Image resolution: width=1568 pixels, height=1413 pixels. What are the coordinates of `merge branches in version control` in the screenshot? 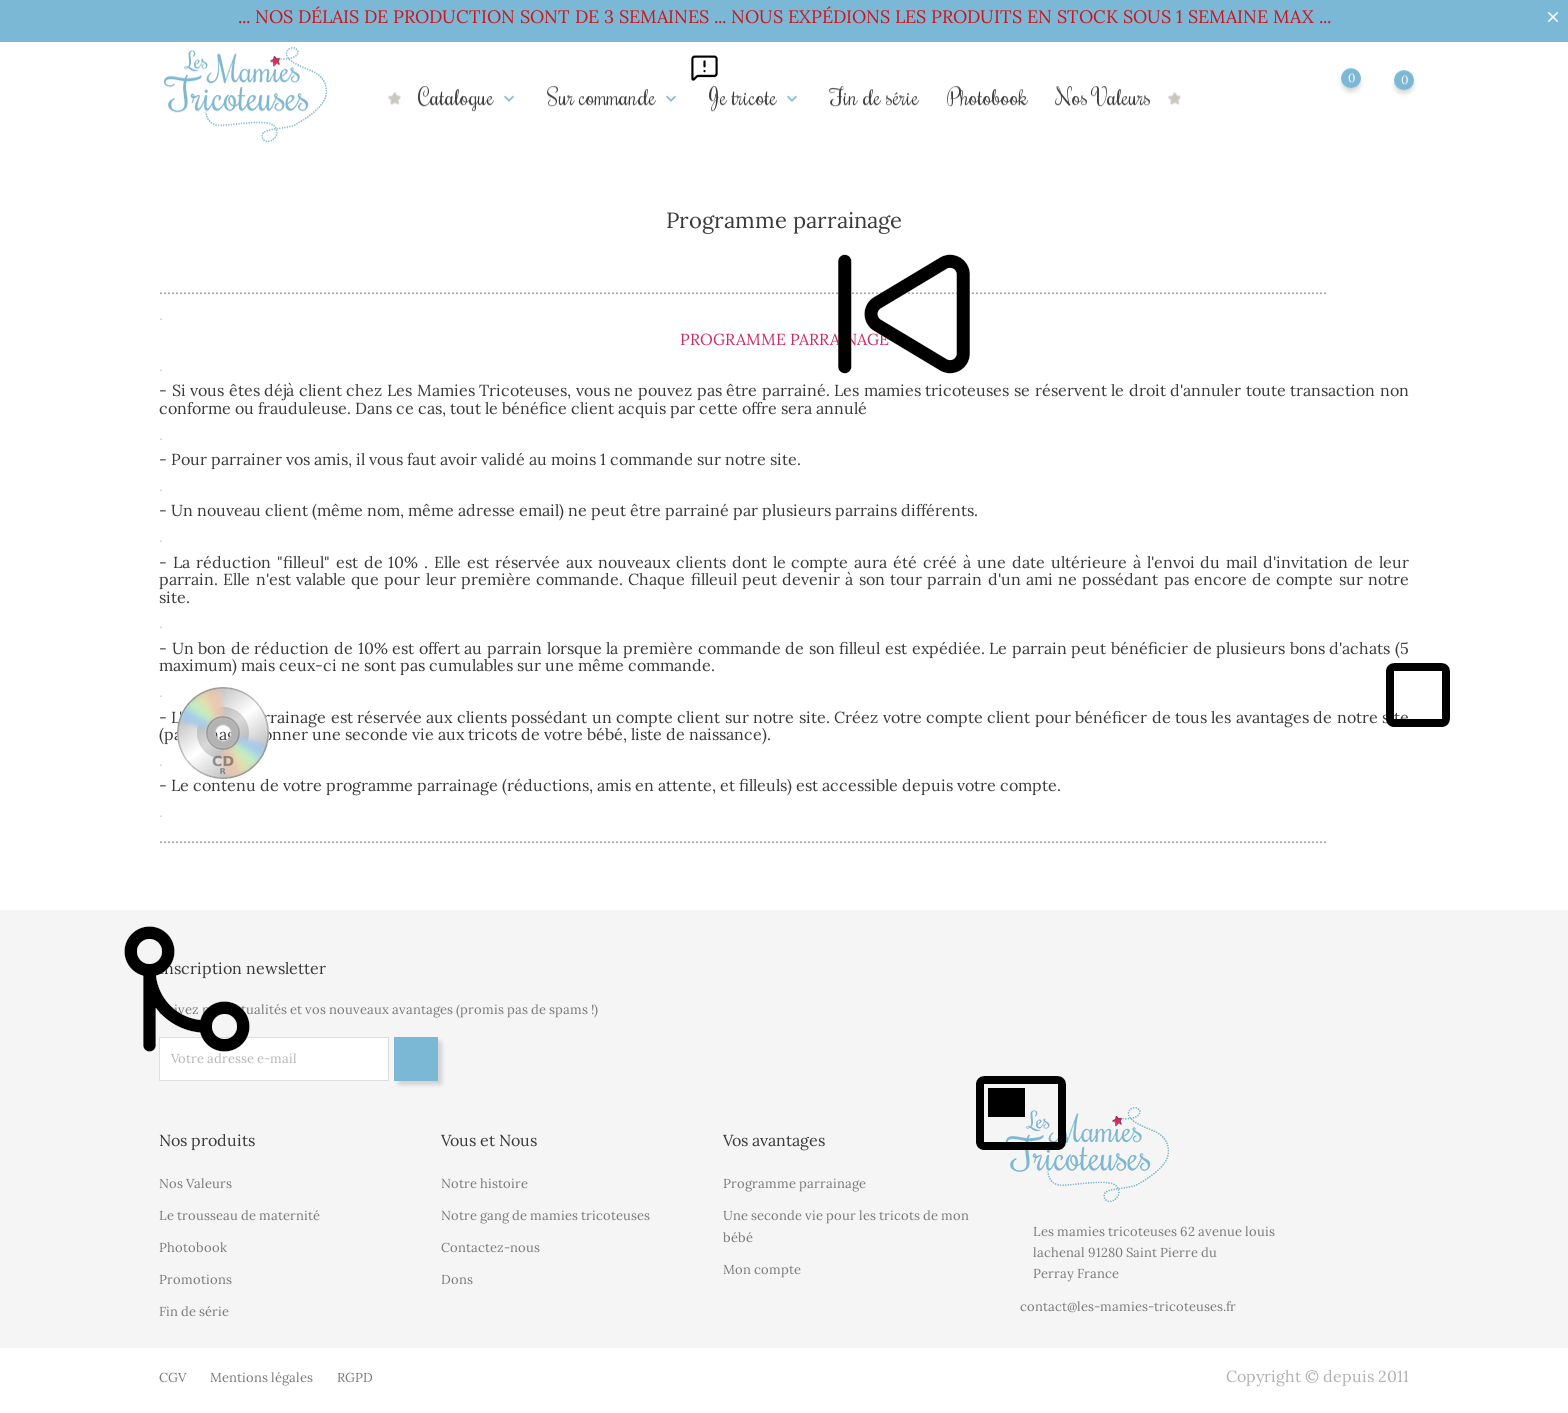 It's located at (187, 989).